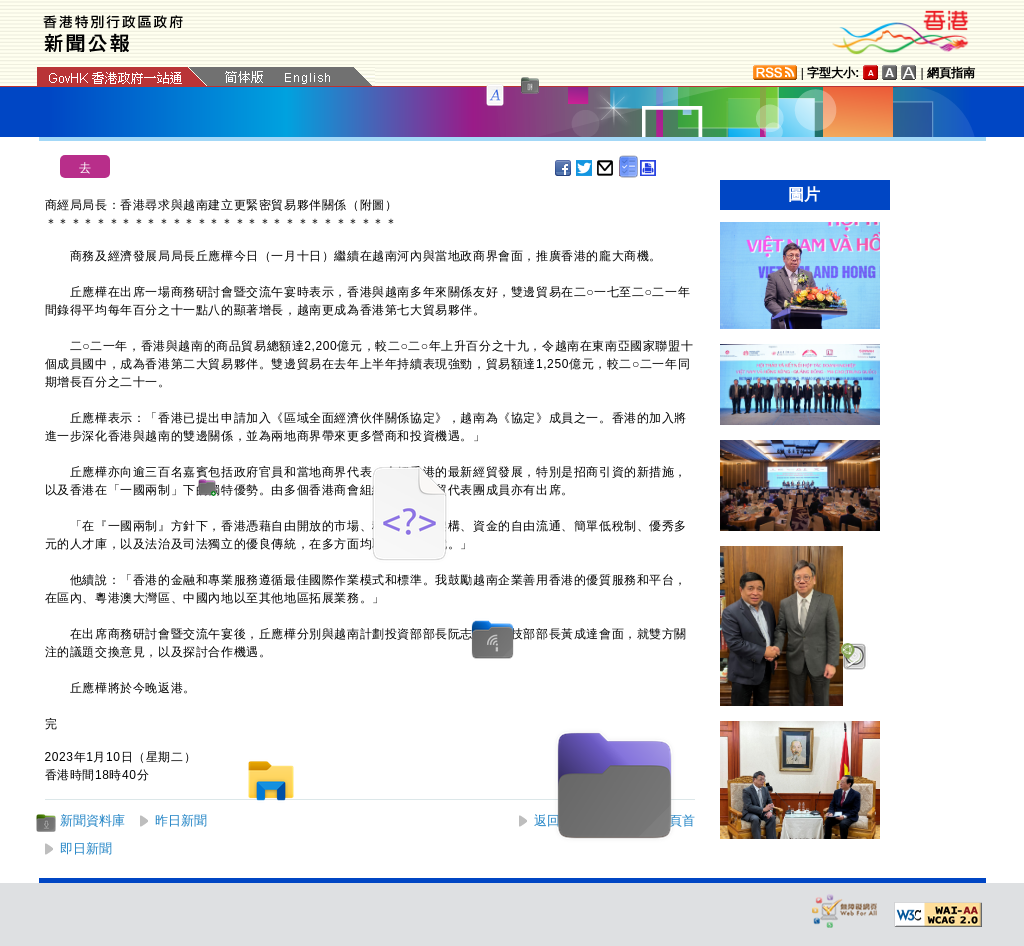 The image size is (1024, 946). What do you see at coordinates (207, 487) in the screenshot?
I see `create a new folder` at bounding box center [207, 487].